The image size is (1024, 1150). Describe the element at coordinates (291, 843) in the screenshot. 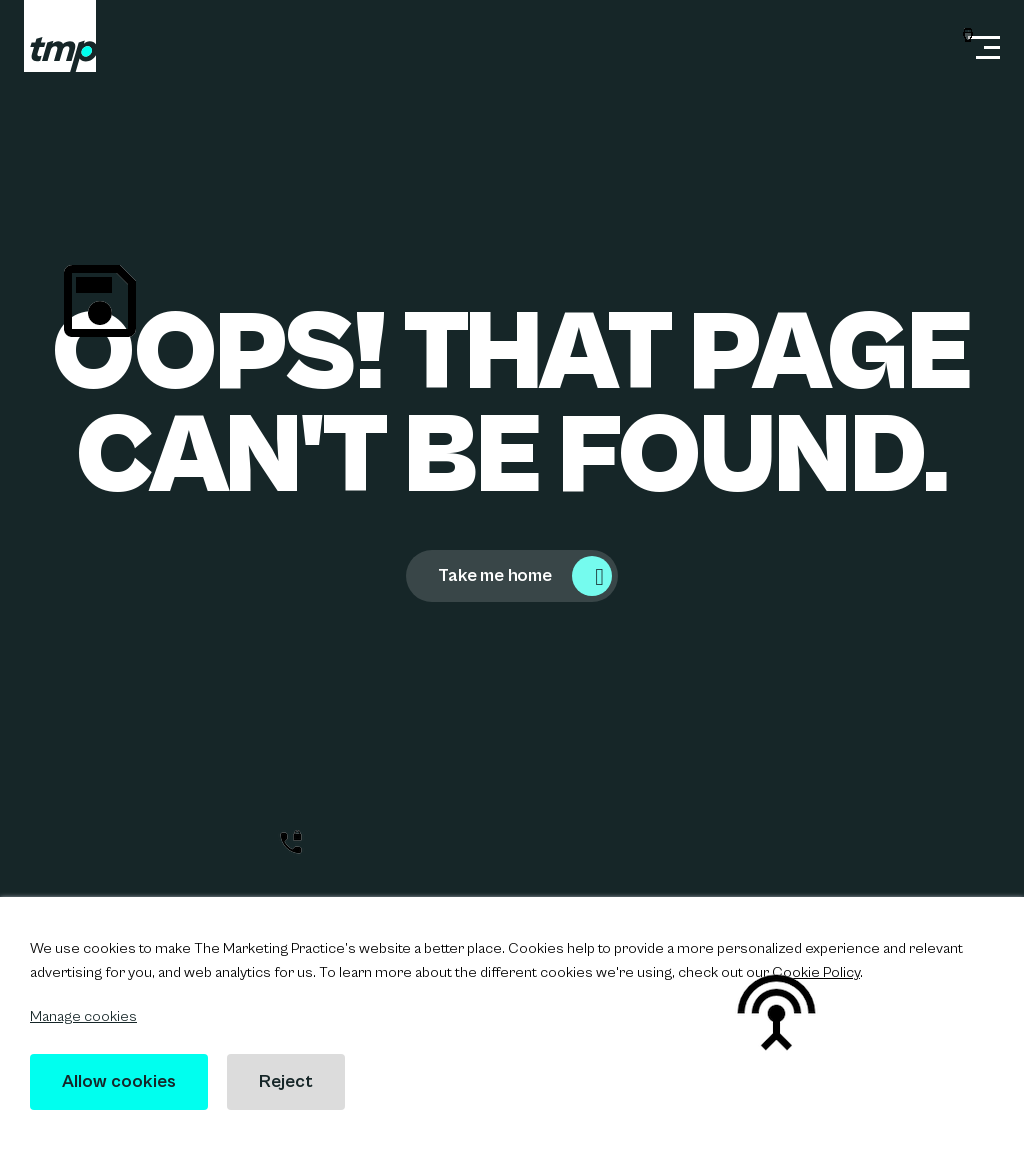

I see `indicates phone or call features are locked` at that location.